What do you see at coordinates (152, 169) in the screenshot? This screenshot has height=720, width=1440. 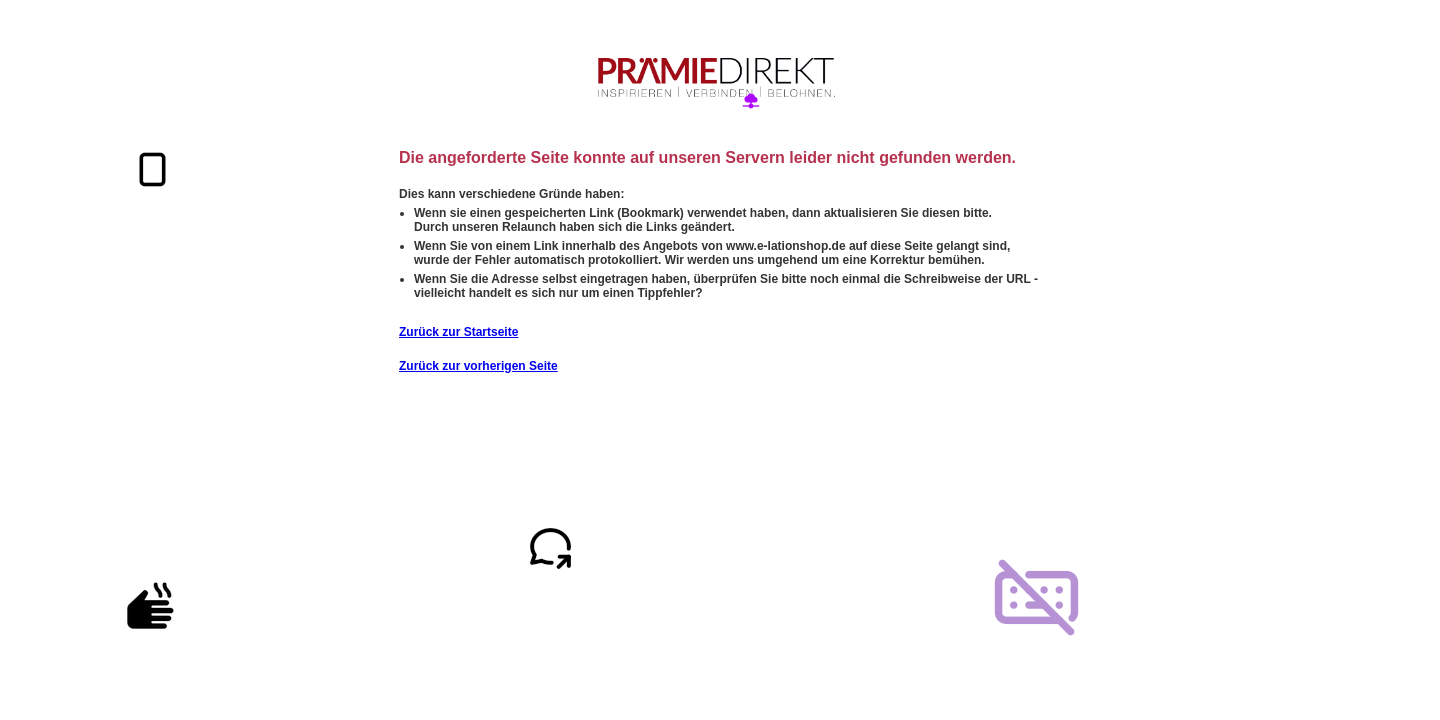 I see `switch to portrait orientation` at bounding box center [152, 169].